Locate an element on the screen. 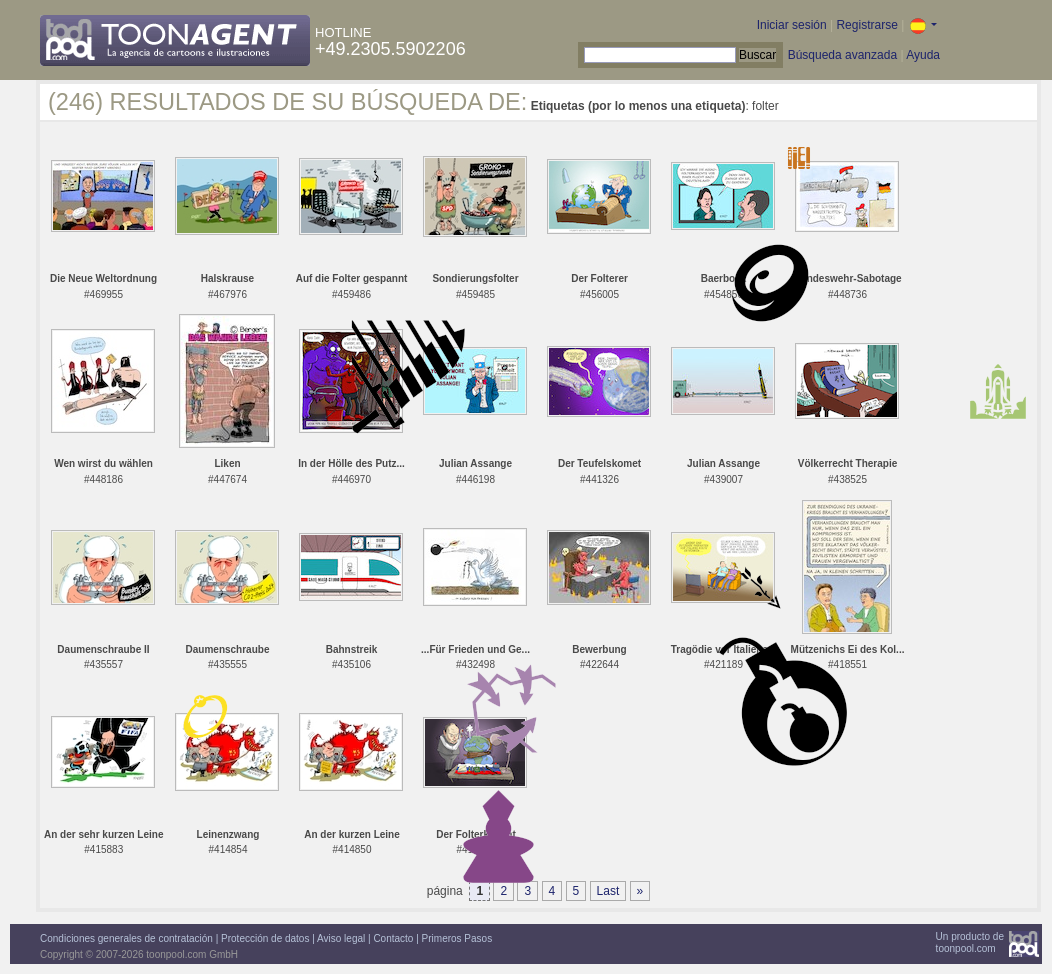 Image resolution: width=1052 pixels, height=974 pixels. attack or combat action button is located at coordinates (408, 377).